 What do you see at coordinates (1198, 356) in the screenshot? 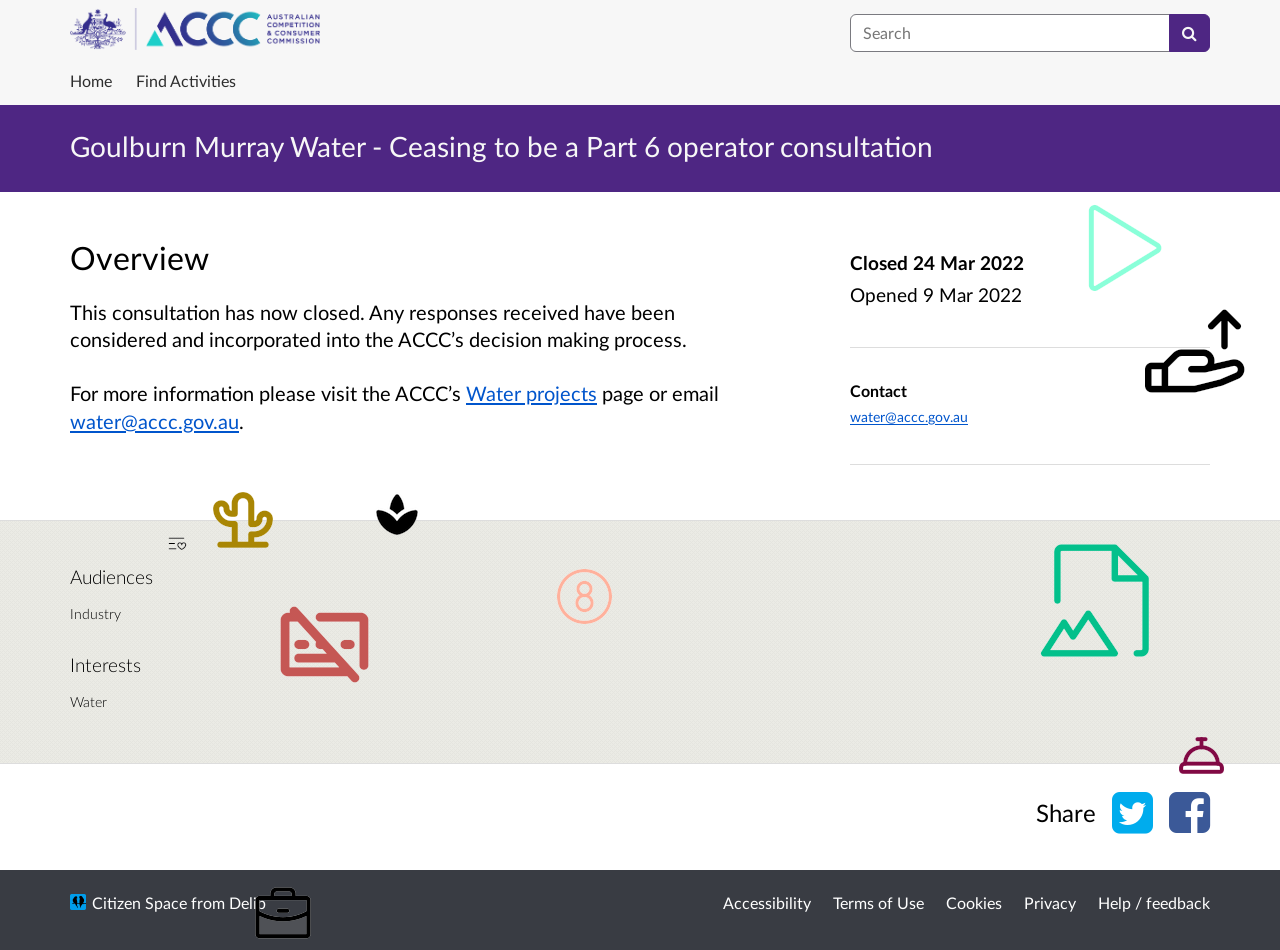
I see `upload or share from your hand` at bounding box center [1198, 356].